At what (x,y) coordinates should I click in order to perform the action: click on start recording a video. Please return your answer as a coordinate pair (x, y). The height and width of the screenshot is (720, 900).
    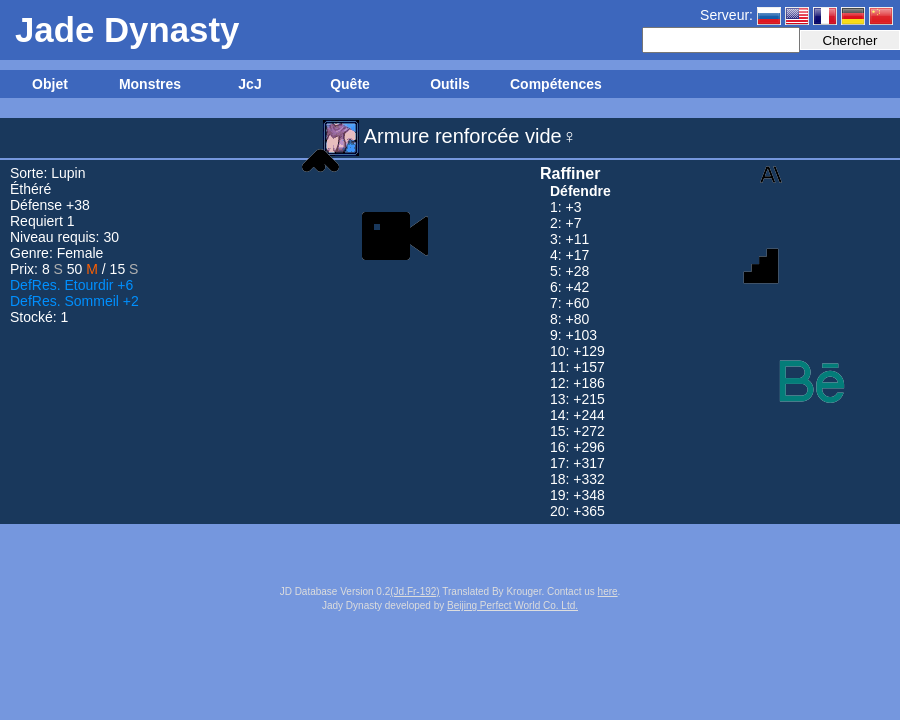
    Looking at the image, I should click on (395, 236).